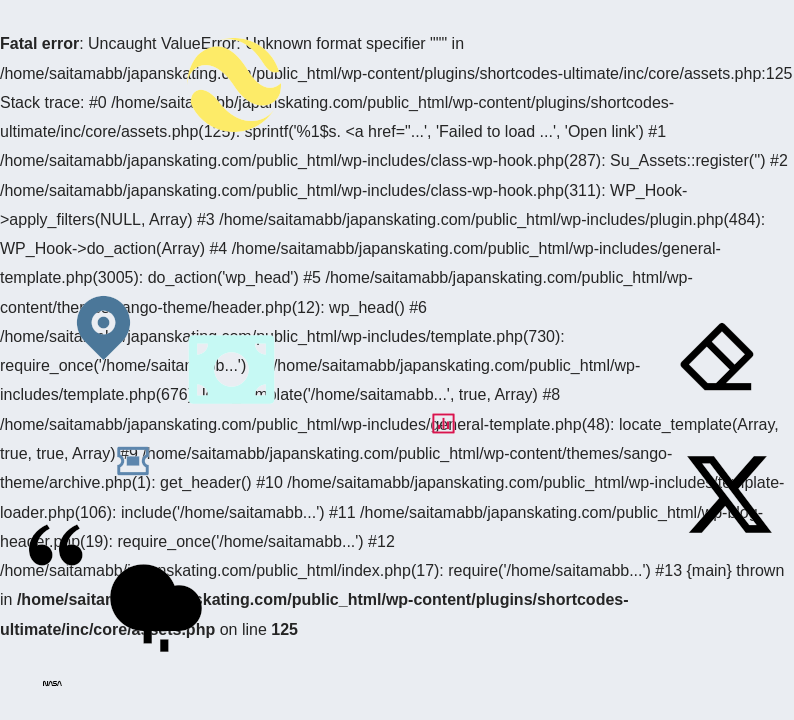  Describe the element at coordinates (156, 606) in the screenshot. I see `indicates light rain or drizzle conditions` at that location.